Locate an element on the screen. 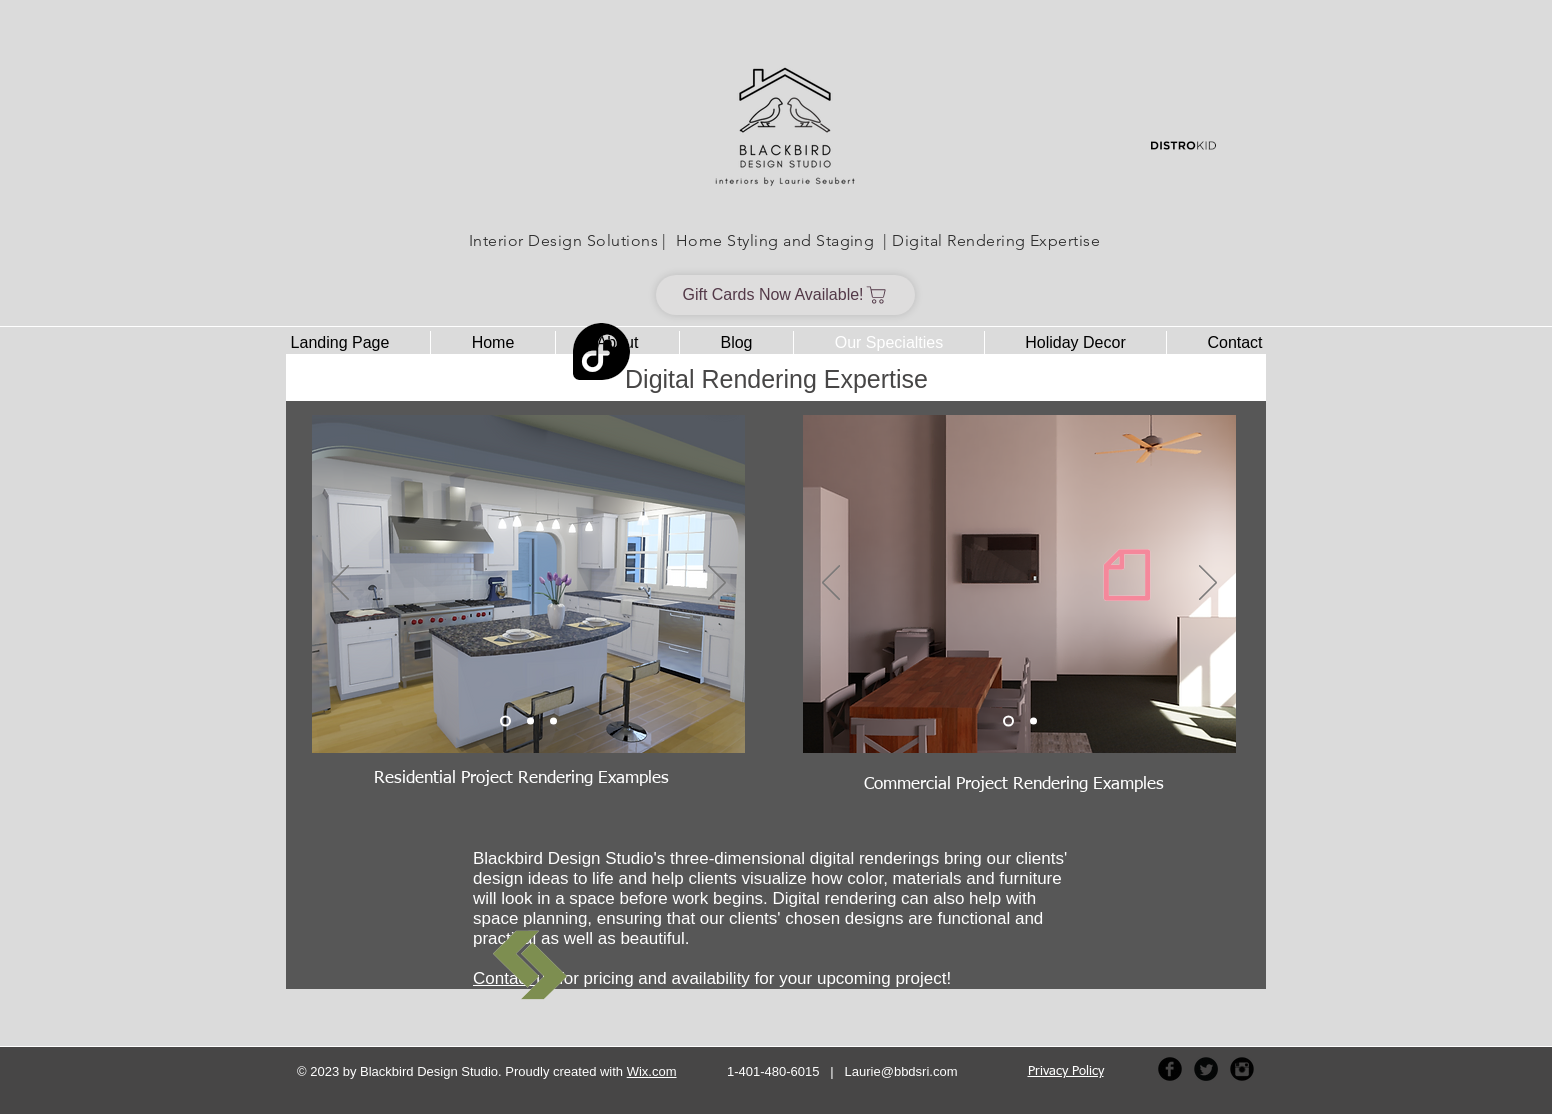 The image size is (1552, 1114). Fedora Linux operating system logo is located at coordinates (601, 351).